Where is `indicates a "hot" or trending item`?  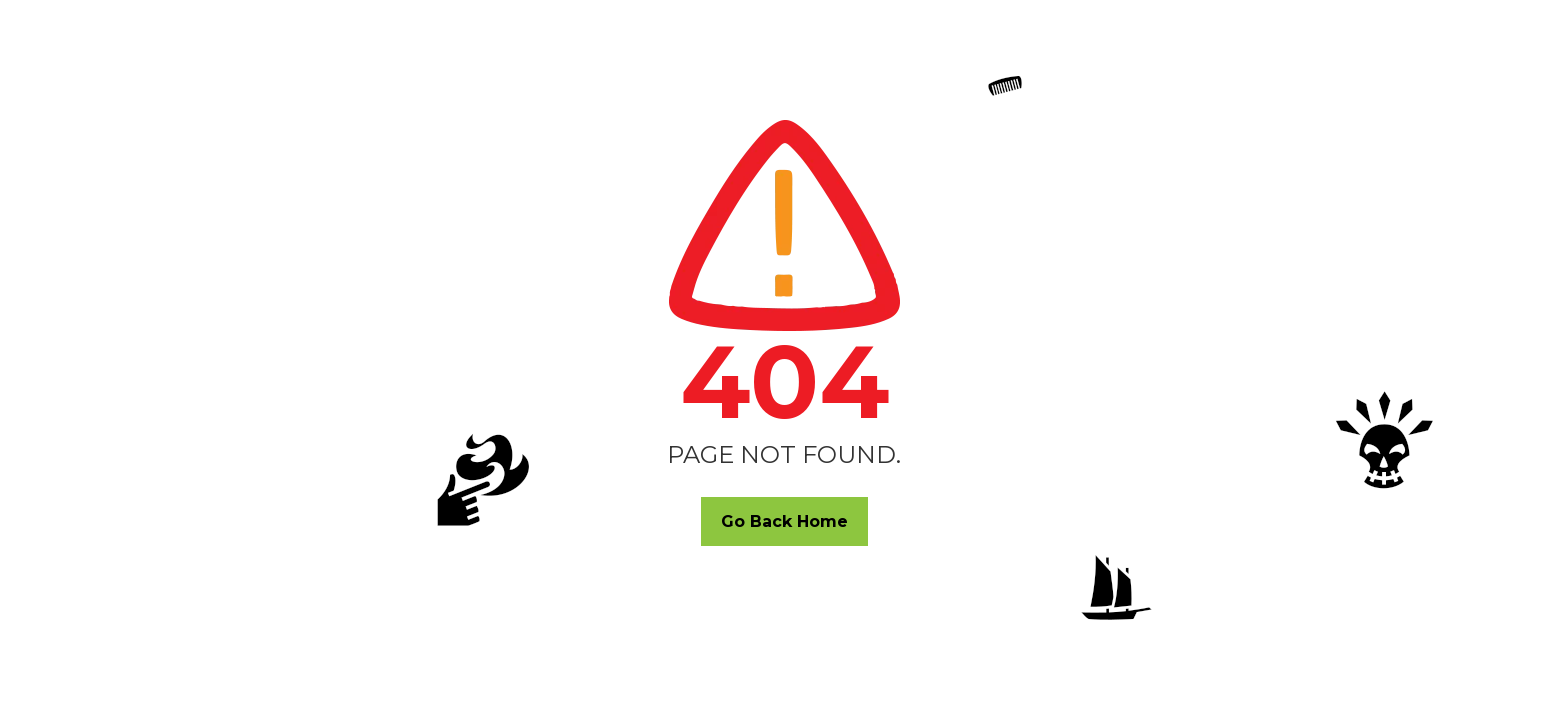 indicates a "hot" or trending item is located at coordinates (483, 480).